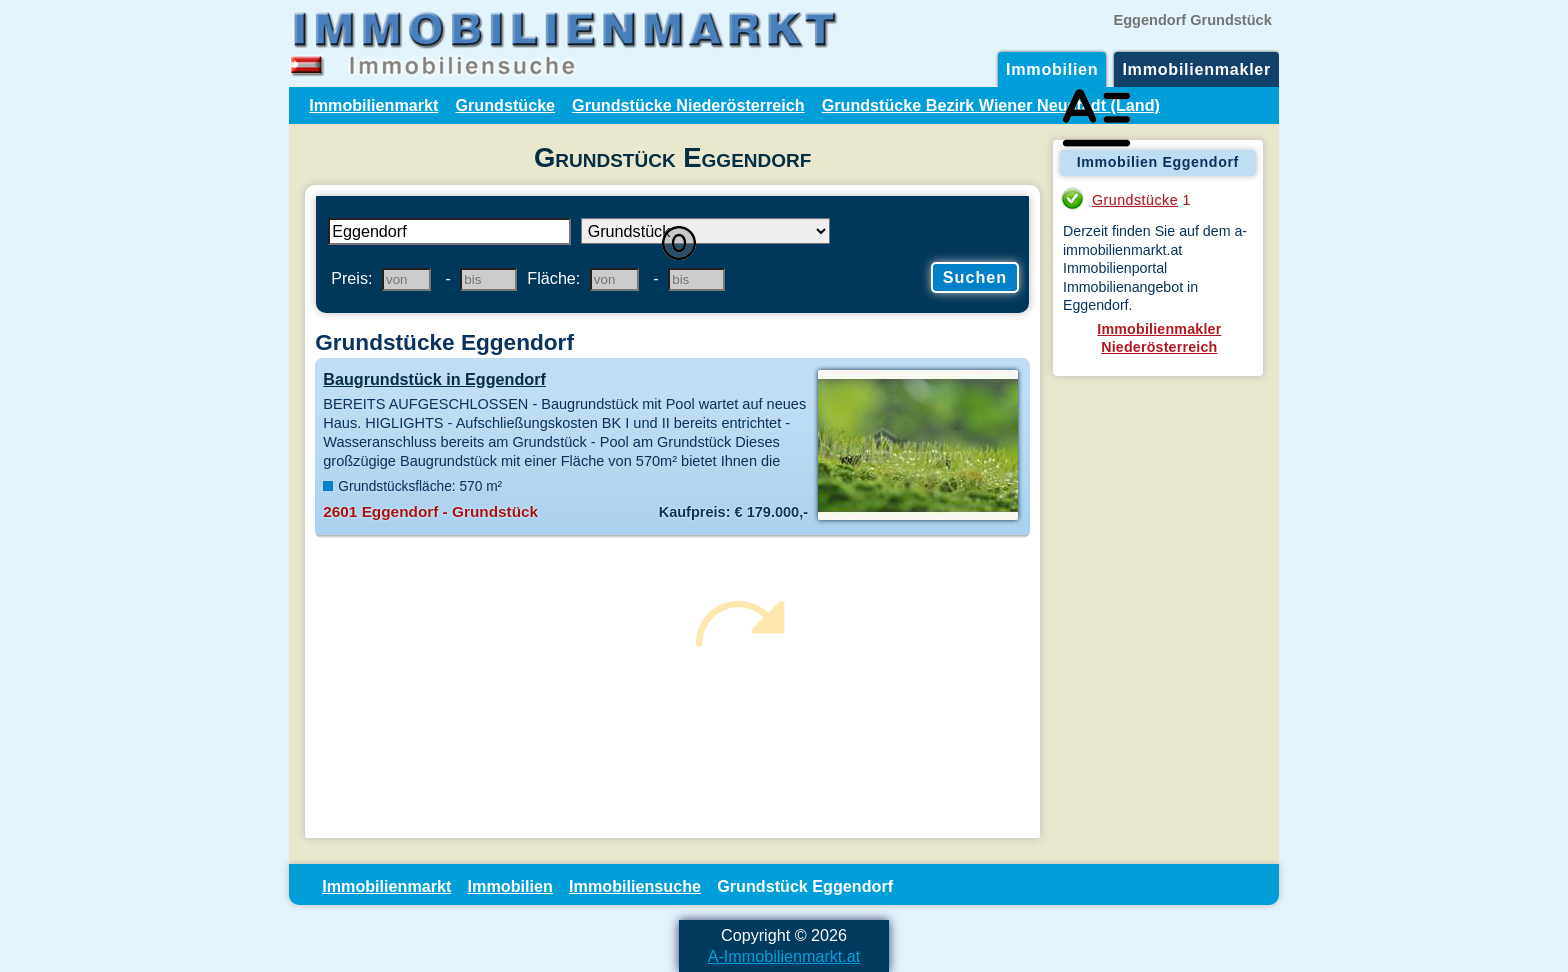 This screenshot has height=972, width=1568. What do you see at coordinates (1096, 119) in the screenshot?
I see `apply drop cap or initial letter formatting` at bounding box center [1096, 119].